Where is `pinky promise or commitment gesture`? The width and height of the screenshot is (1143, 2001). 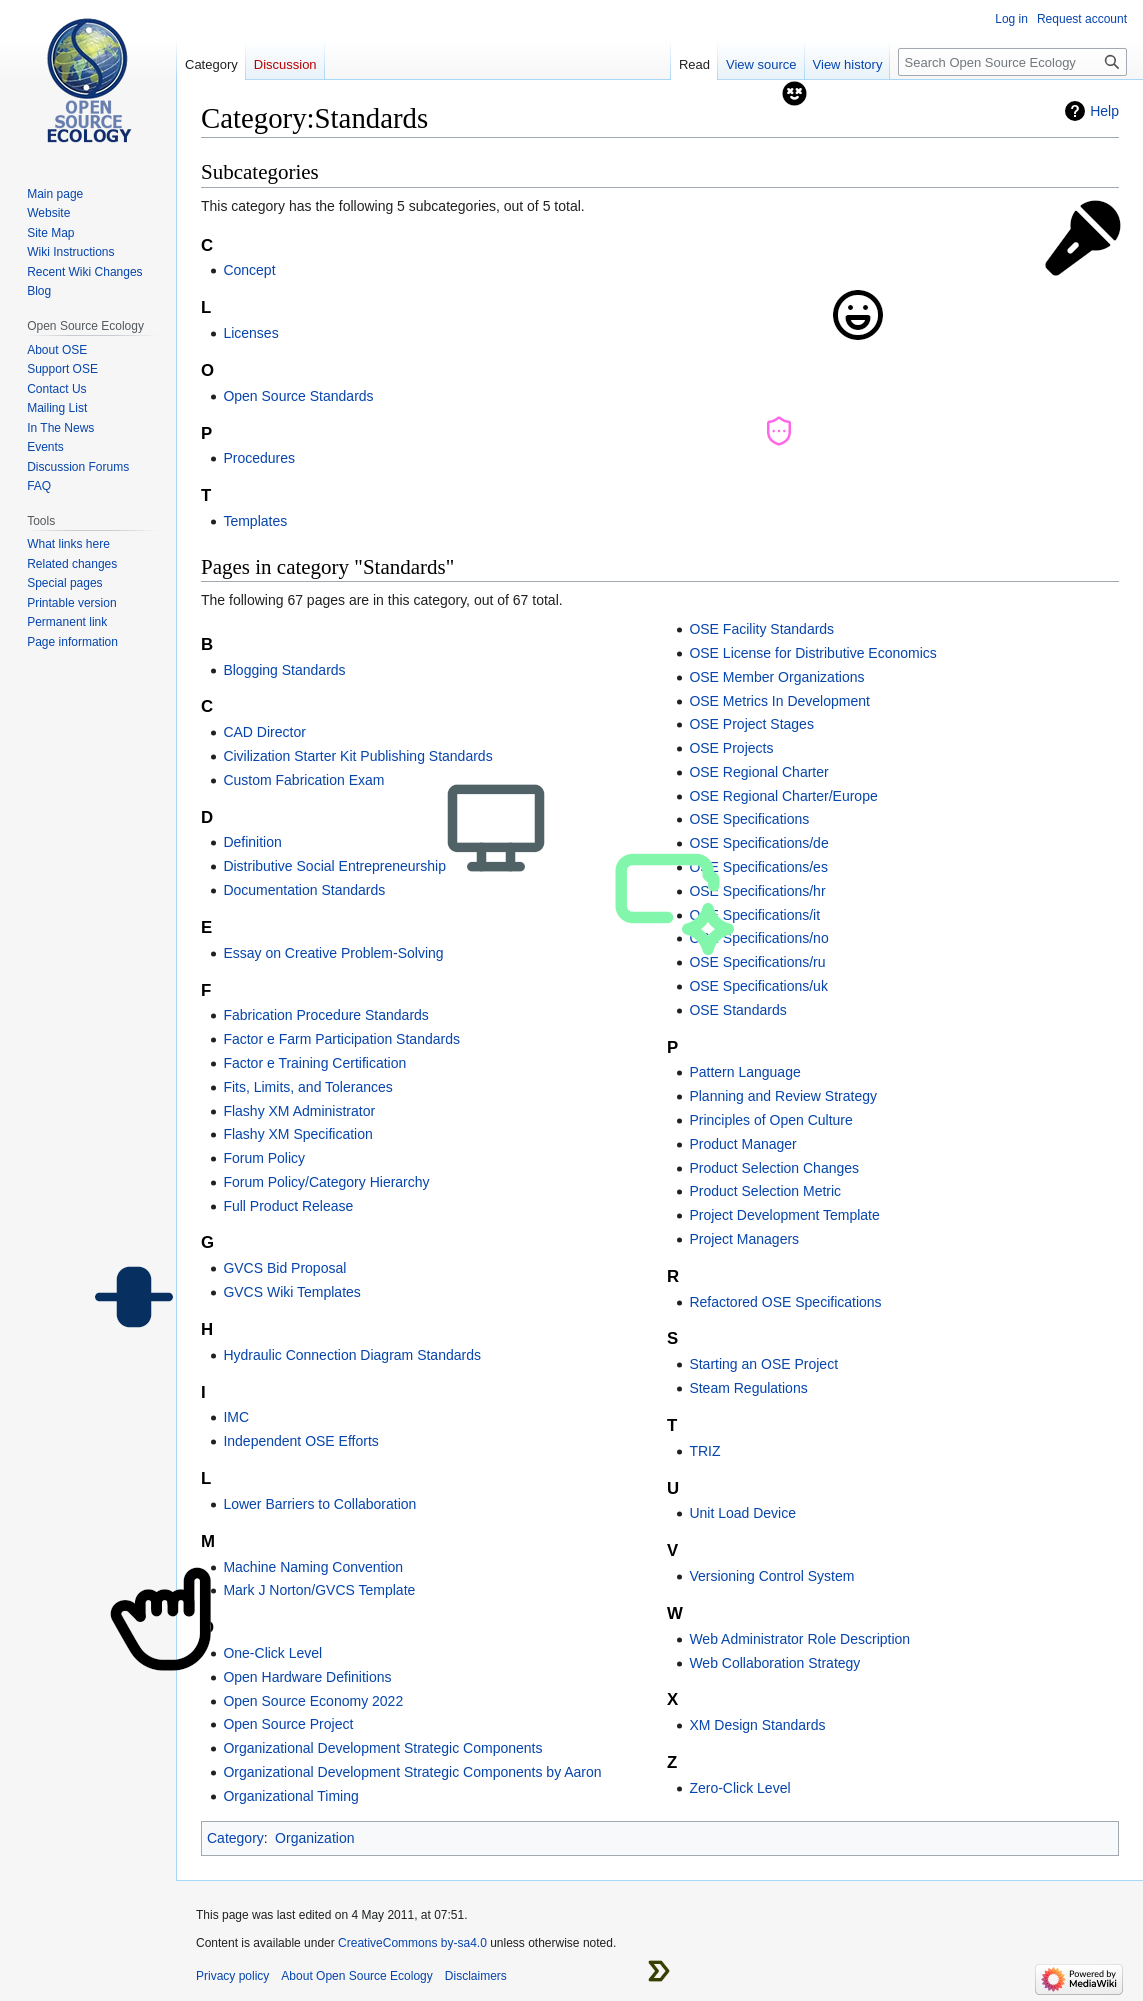 pinky promise or commitment gesture is located at coordinates (162, 1611).